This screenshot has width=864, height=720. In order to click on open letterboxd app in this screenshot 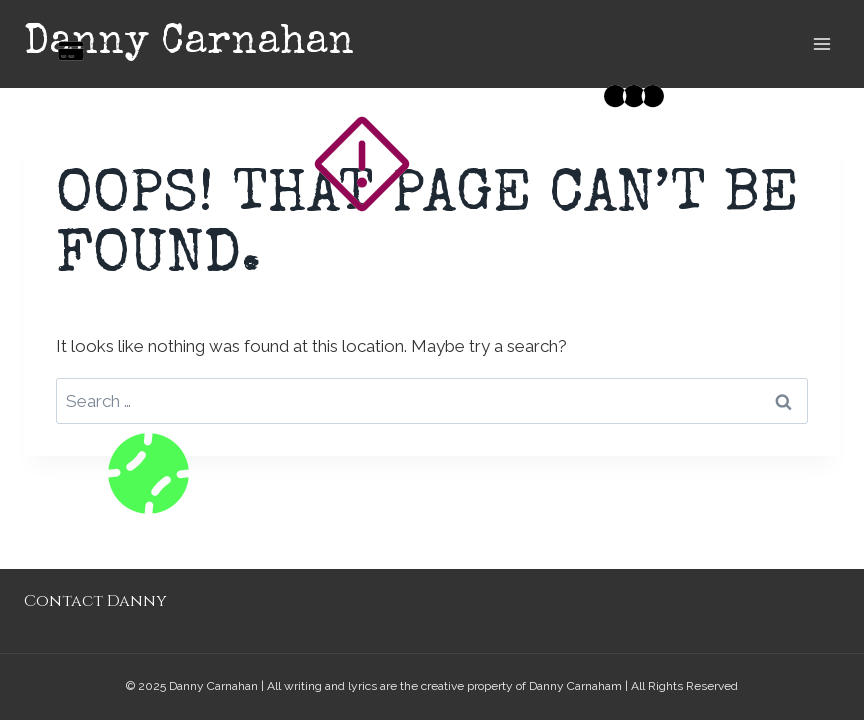, I will do `click(634, 97)`.